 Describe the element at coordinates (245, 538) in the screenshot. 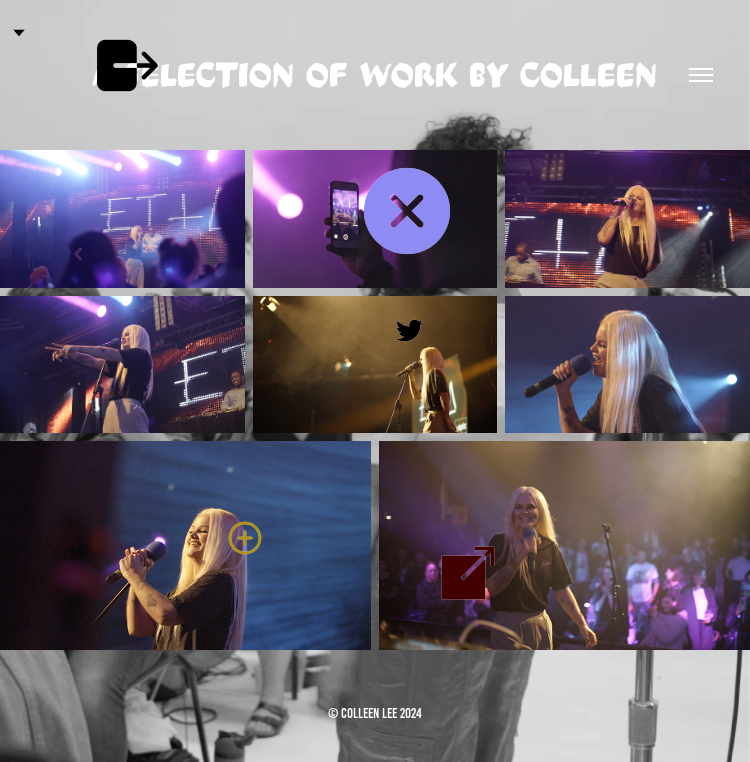

I see `add a new item` at that location.